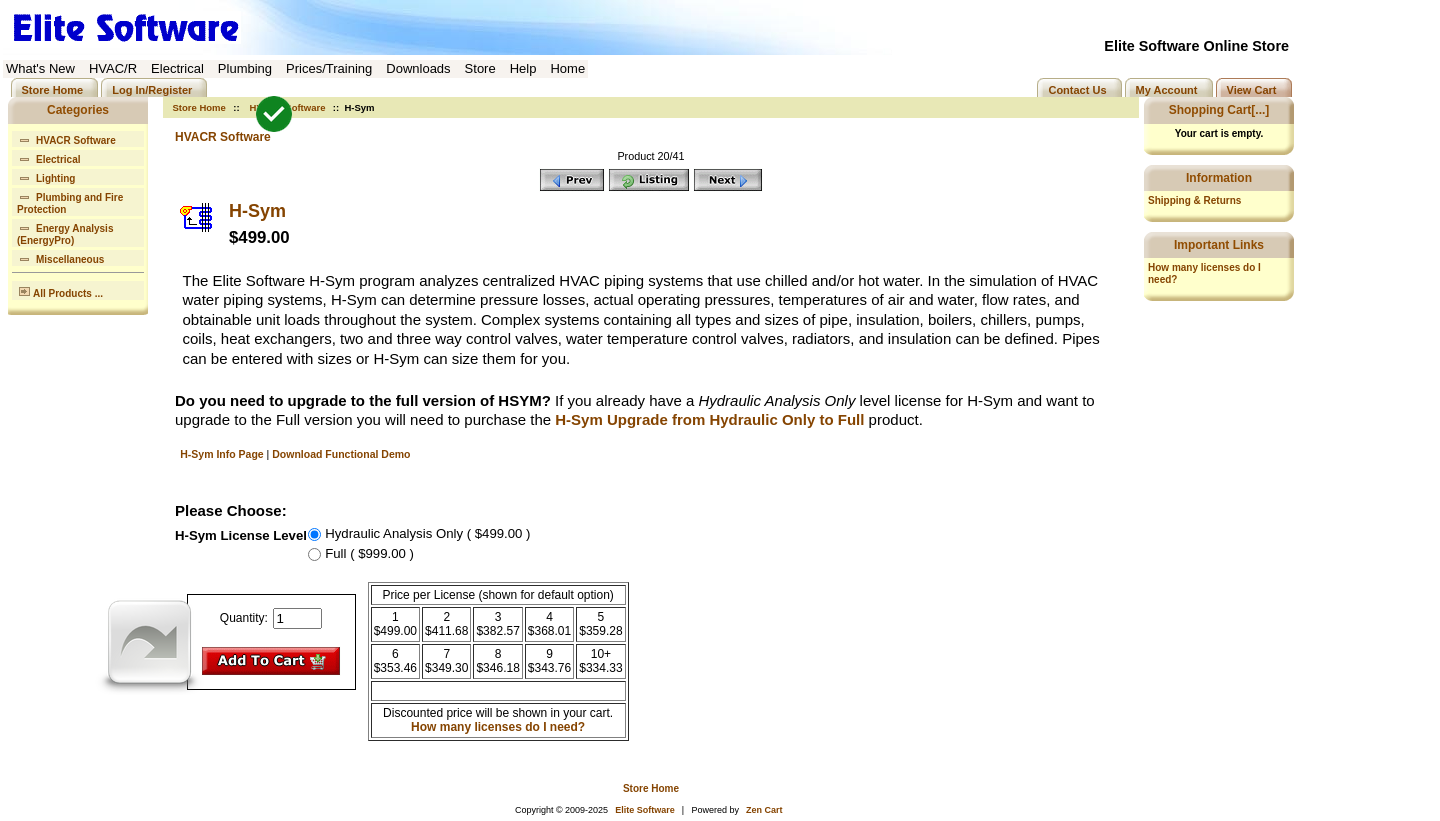  What do you see at coordinates (274, 114) in the screenshot?
I see `apply email filters to messages` at bounding box center [274, 114].